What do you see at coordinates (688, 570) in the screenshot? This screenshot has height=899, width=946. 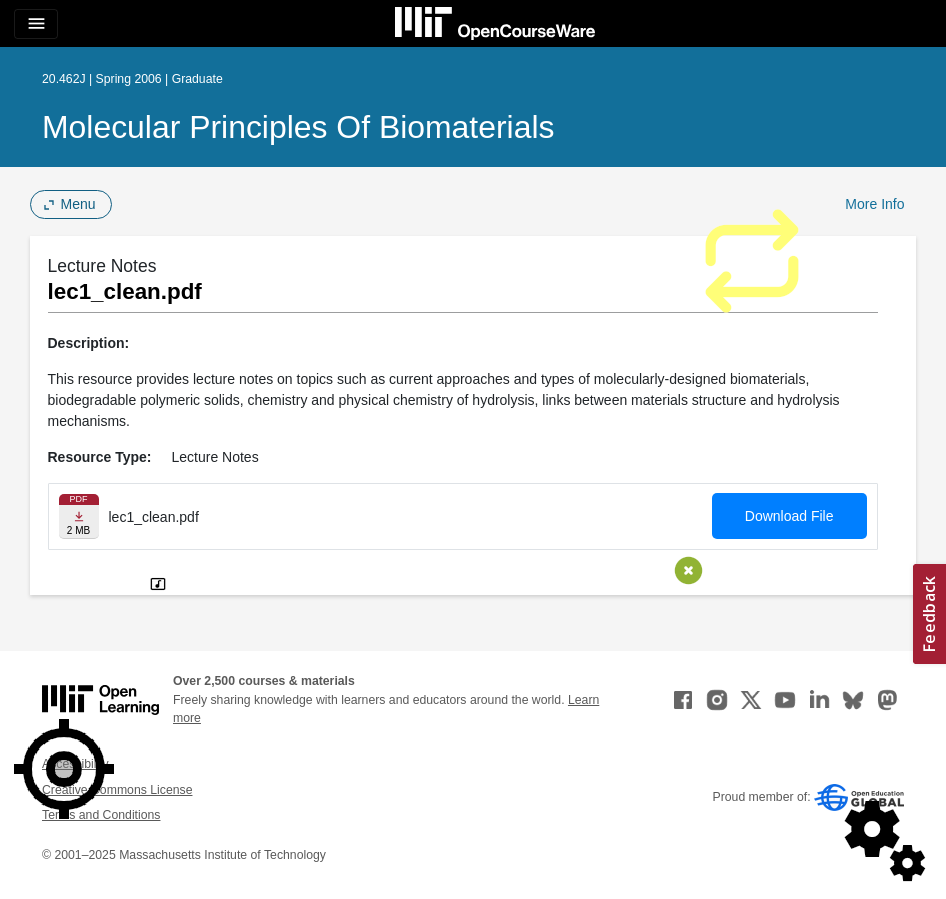 I see `close or dismiss a dialog` at bounding box center [688, 570].